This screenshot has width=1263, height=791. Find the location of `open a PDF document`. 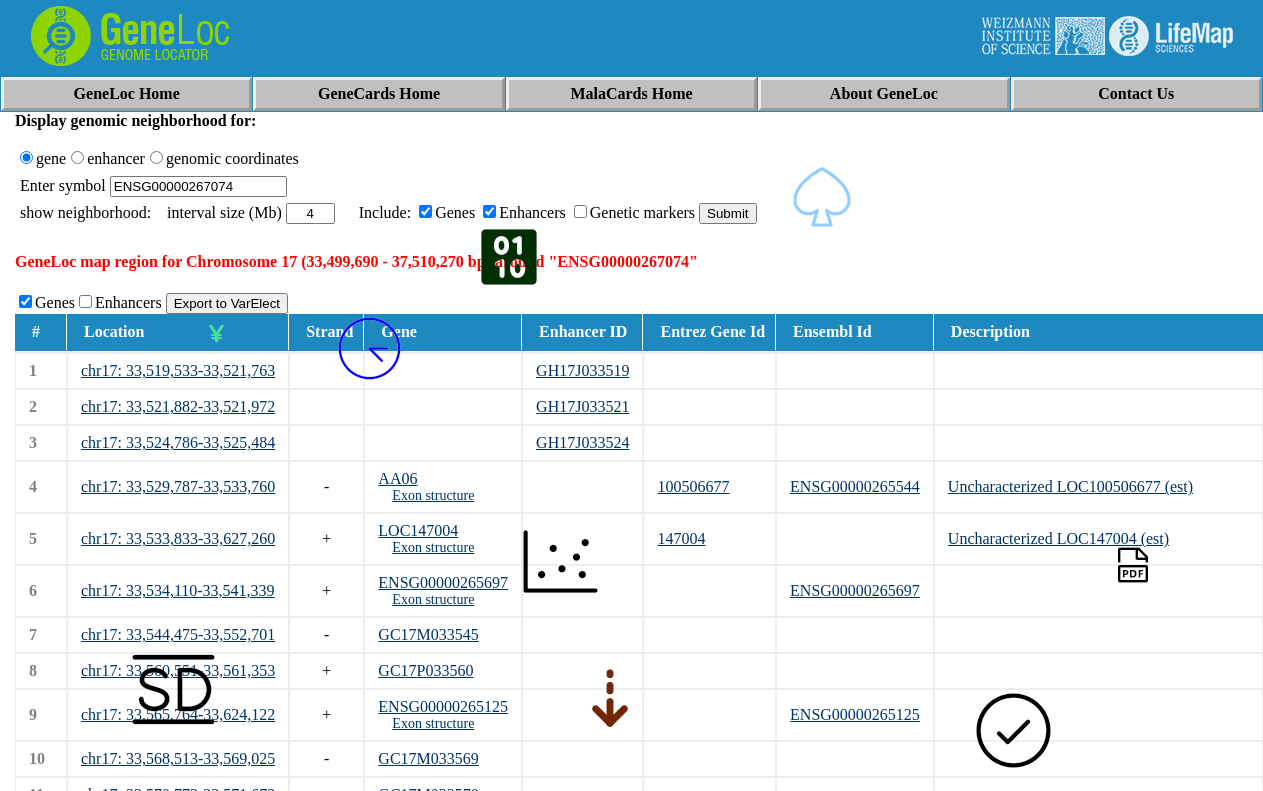

open a PDF document is located at coordinates (1133, 565).